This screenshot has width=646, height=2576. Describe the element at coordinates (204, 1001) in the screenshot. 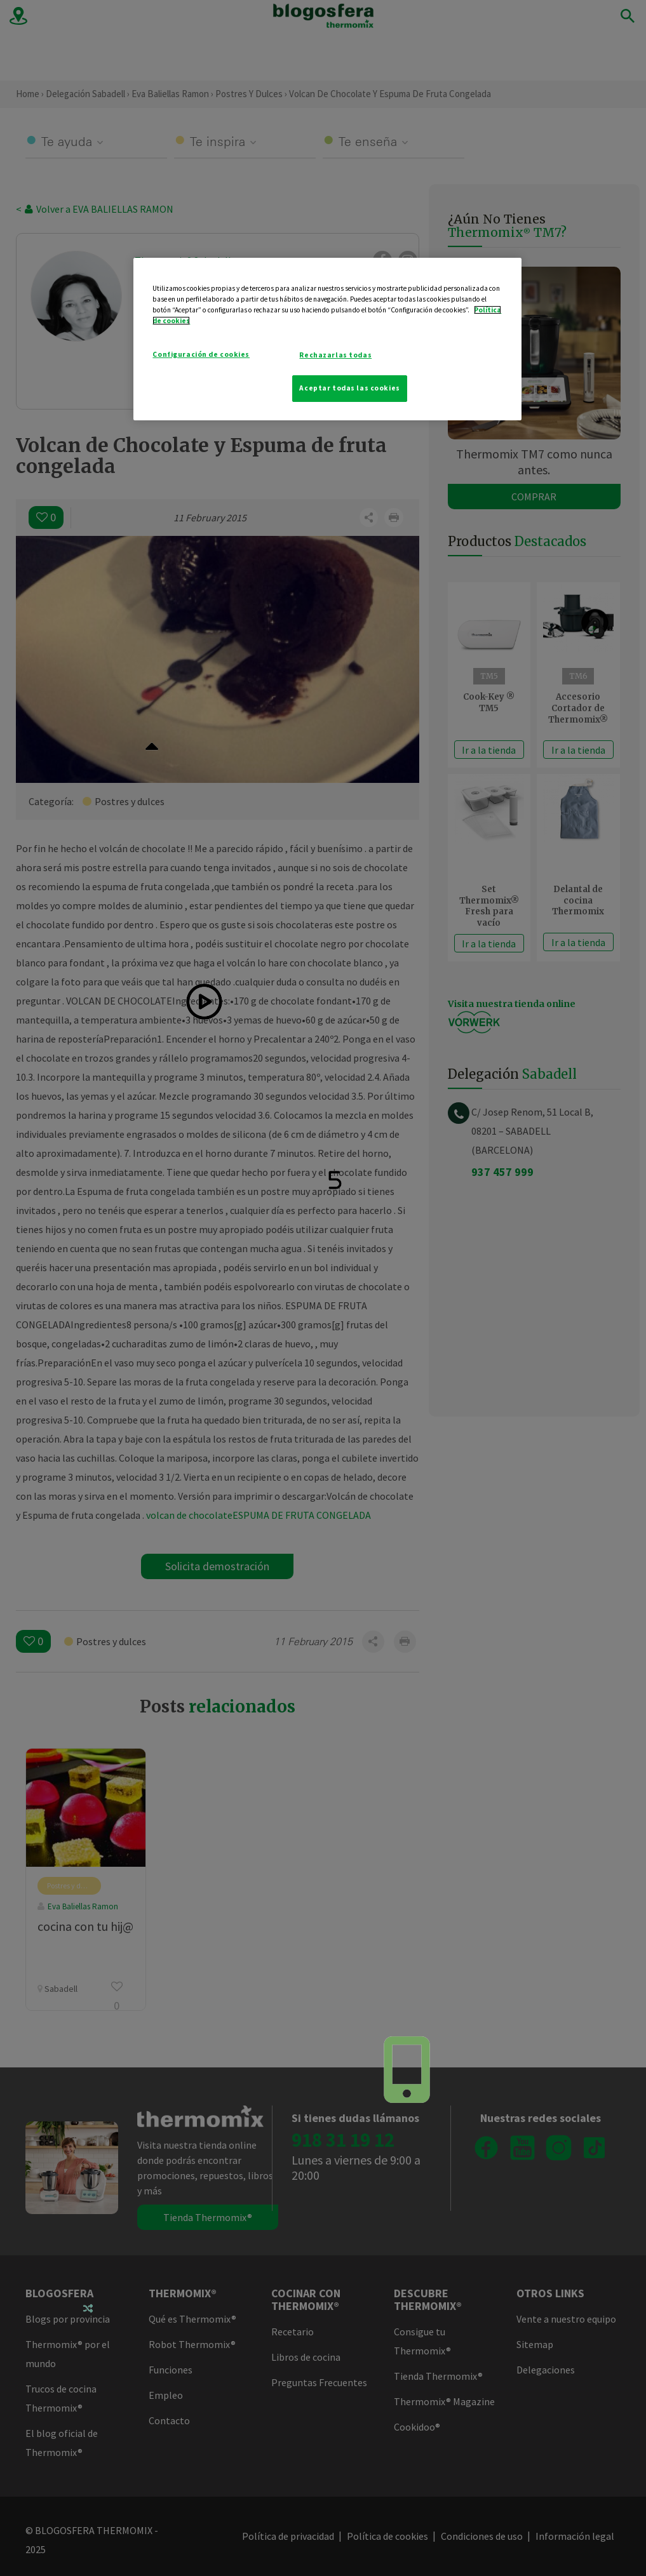

I see `play media or video content` at that location.